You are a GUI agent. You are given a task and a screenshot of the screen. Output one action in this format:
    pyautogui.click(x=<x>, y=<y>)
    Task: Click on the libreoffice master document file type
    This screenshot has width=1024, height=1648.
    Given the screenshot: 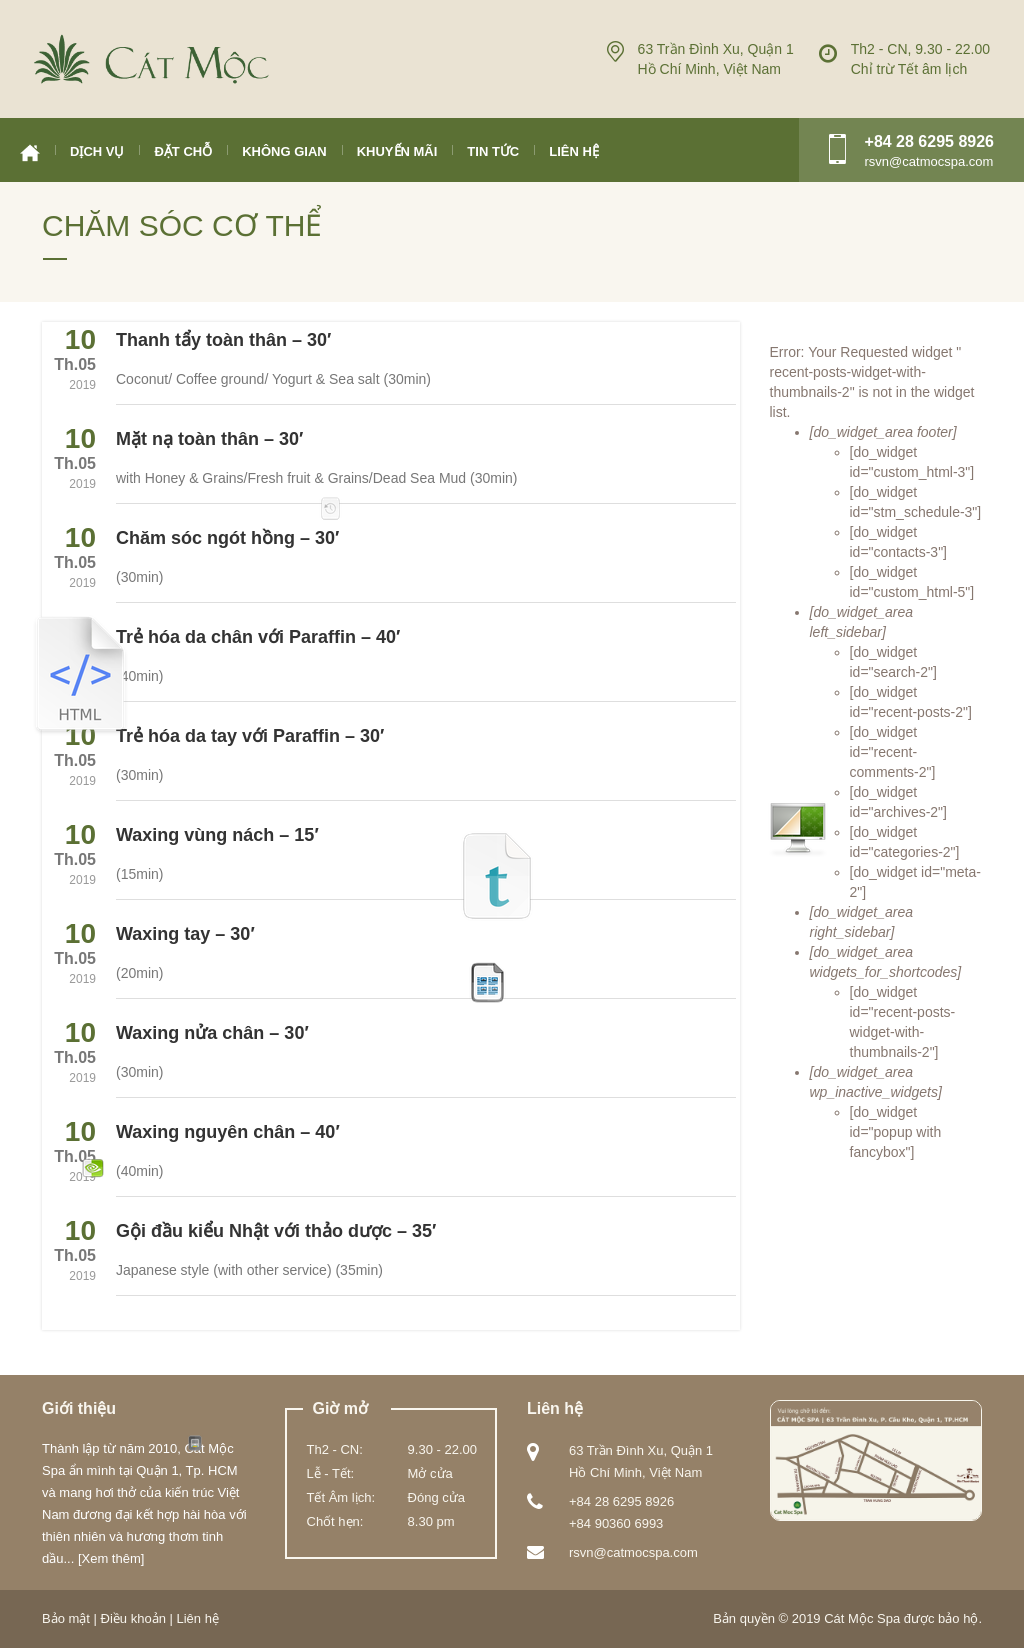 What is the action you would take?
    pyautogui.click(x=487, y=982)
    